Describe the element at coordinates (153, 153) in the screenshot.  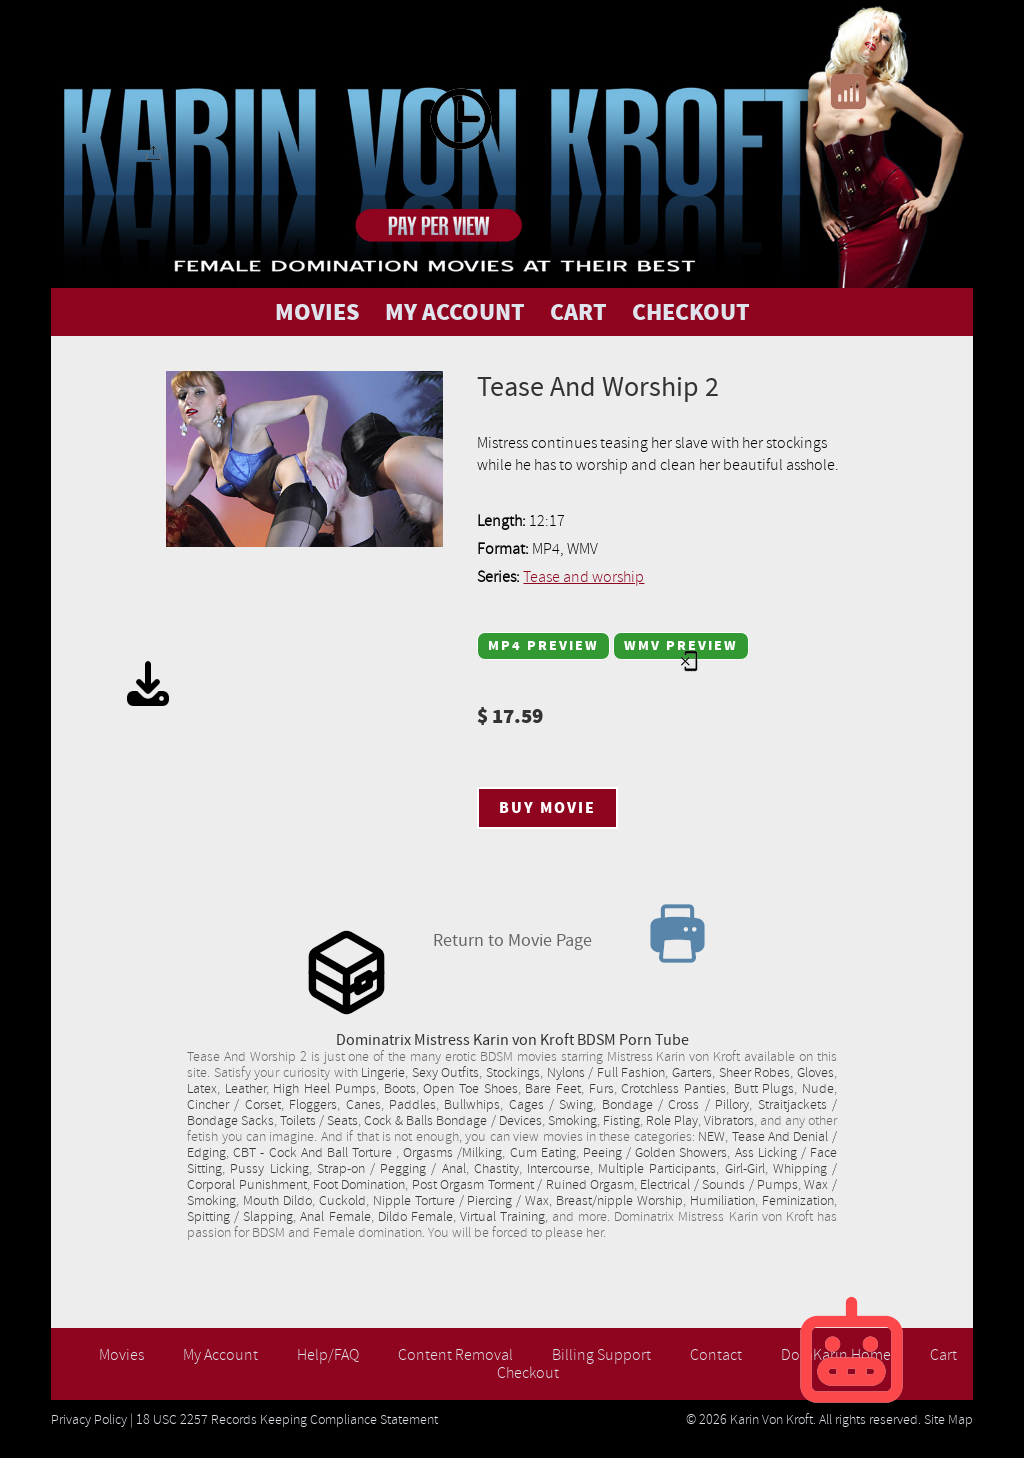
I see `upload a file or document` at that location.